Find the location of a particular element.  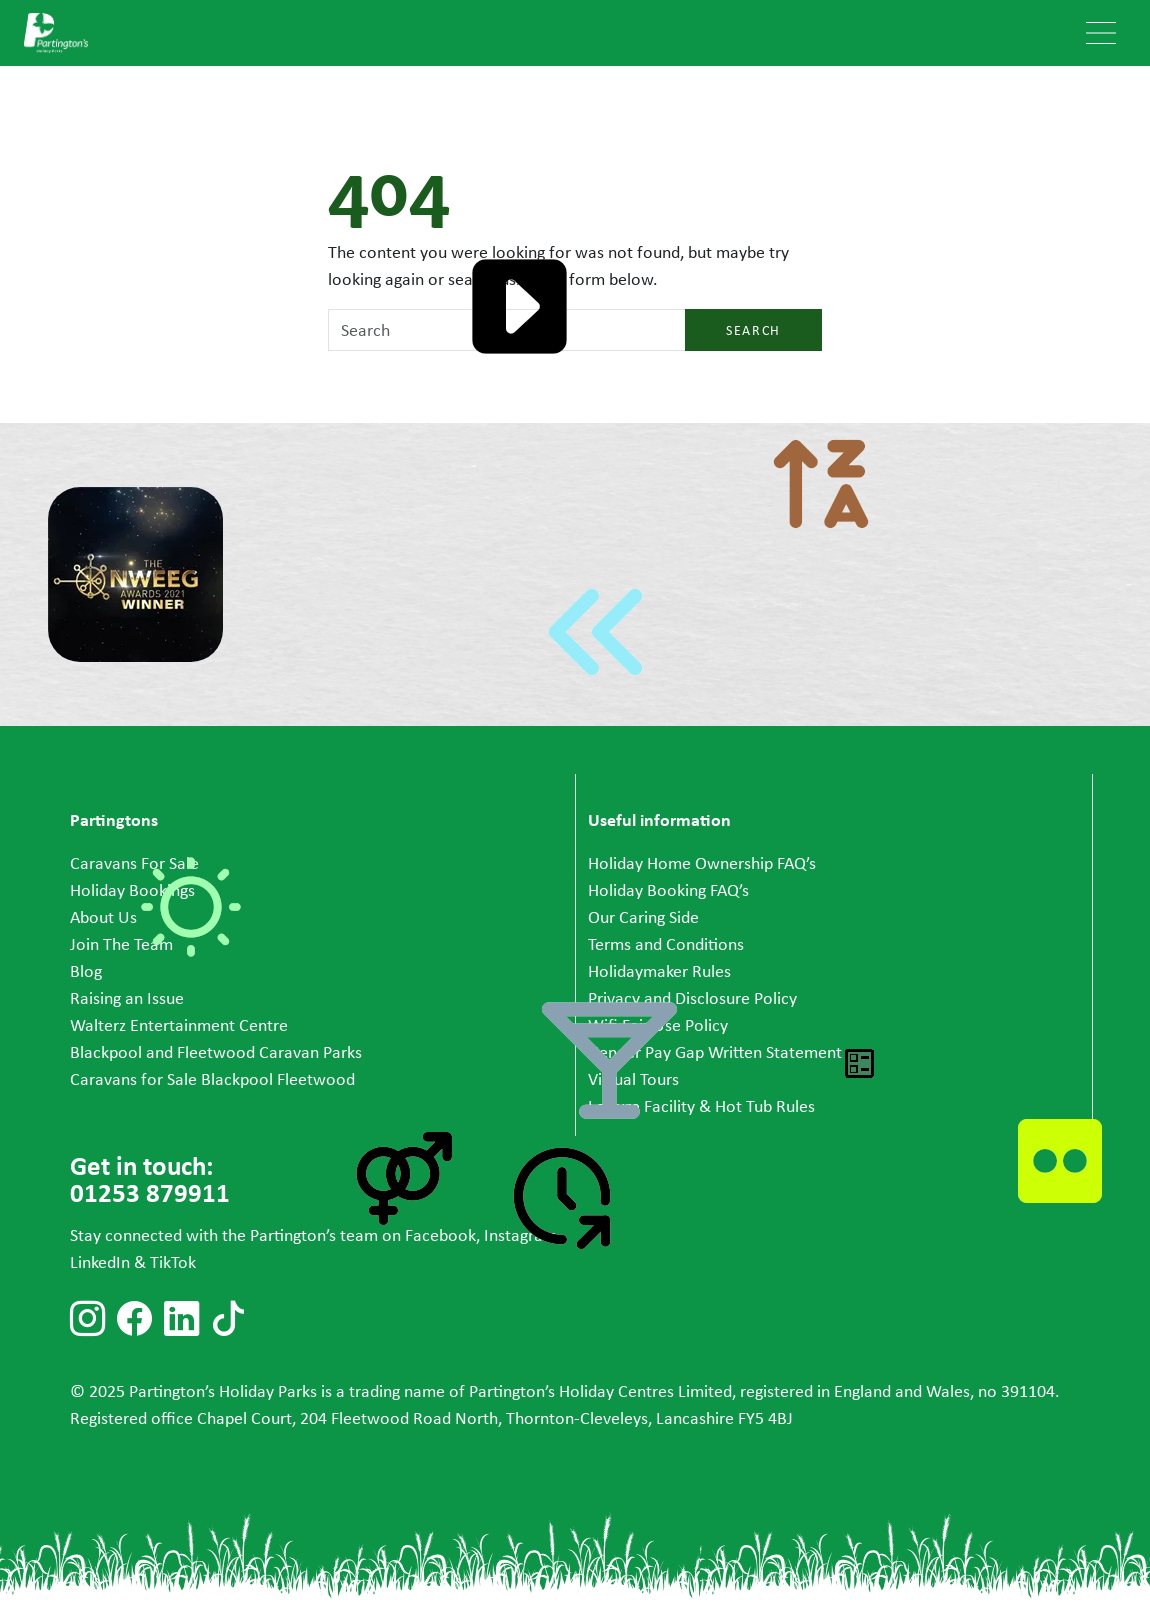

open flickr app is located at coordinates (1060, 1161).